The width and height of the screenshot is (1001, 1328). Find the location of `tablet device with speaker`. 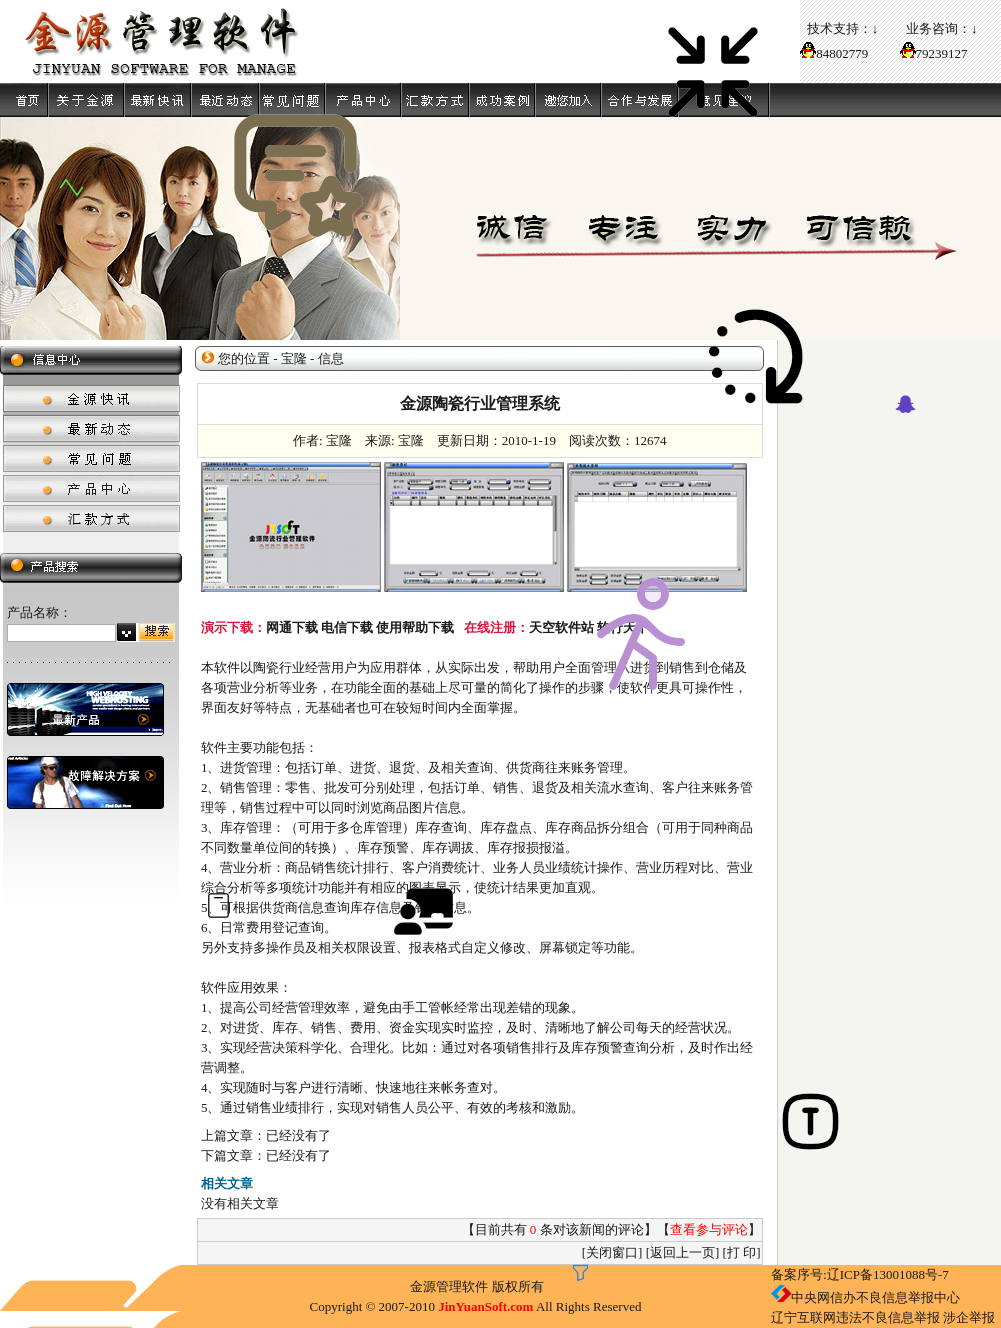

tablet device with speaker is located at coordinates (218, 905).